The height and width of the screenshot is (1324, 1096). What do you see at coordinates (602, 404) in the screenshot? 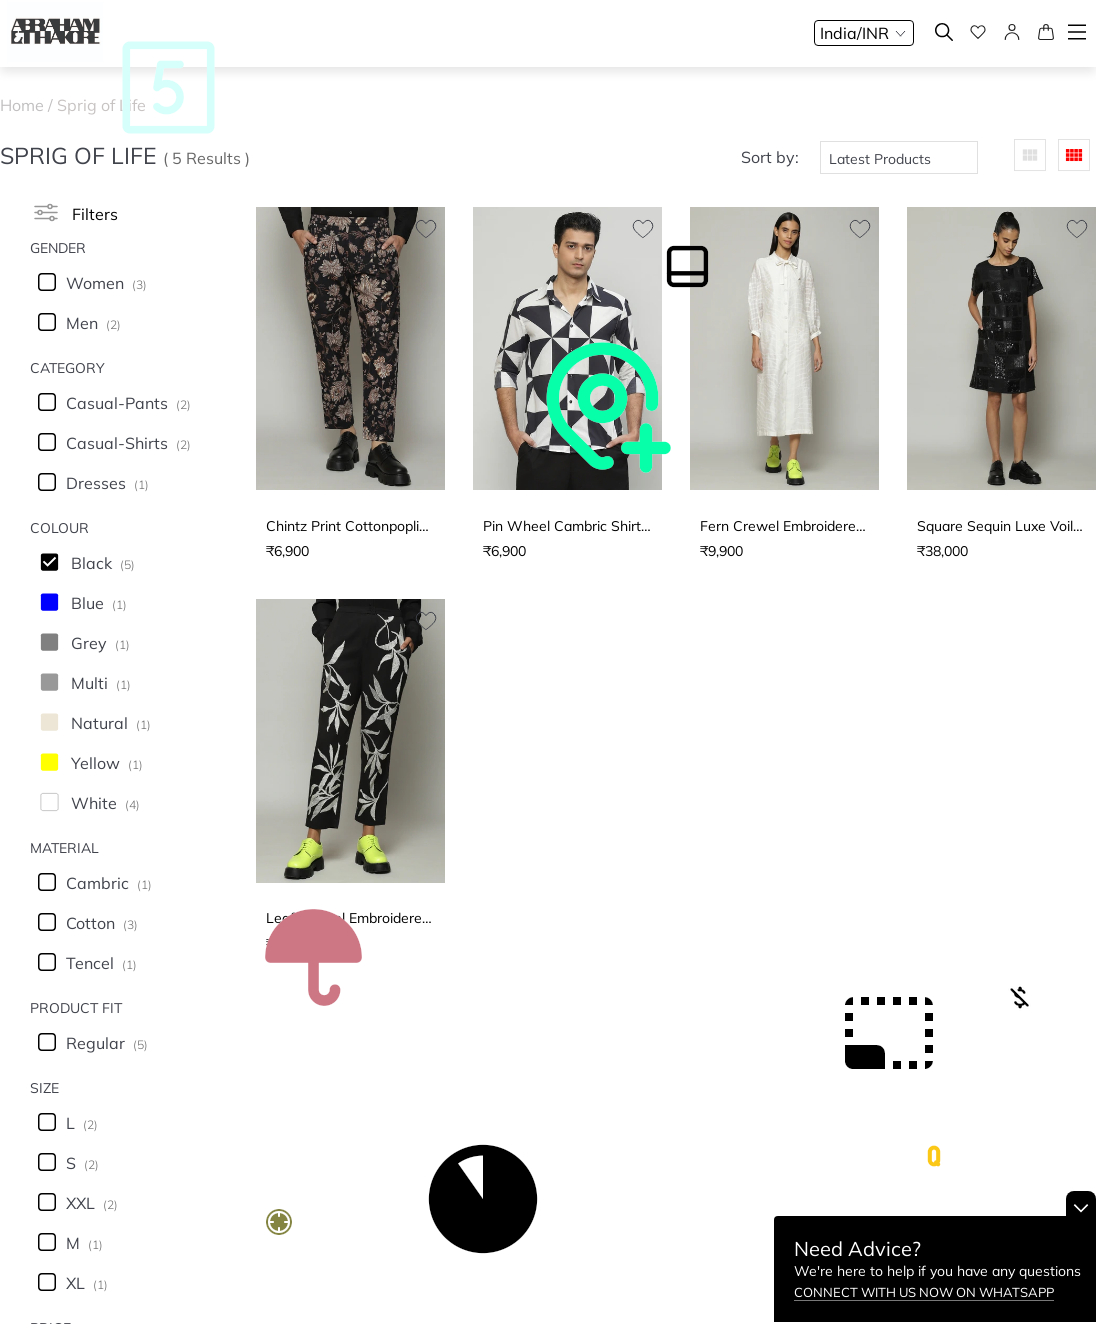
I see `add a new location pin` at bounding box center [602, 404].